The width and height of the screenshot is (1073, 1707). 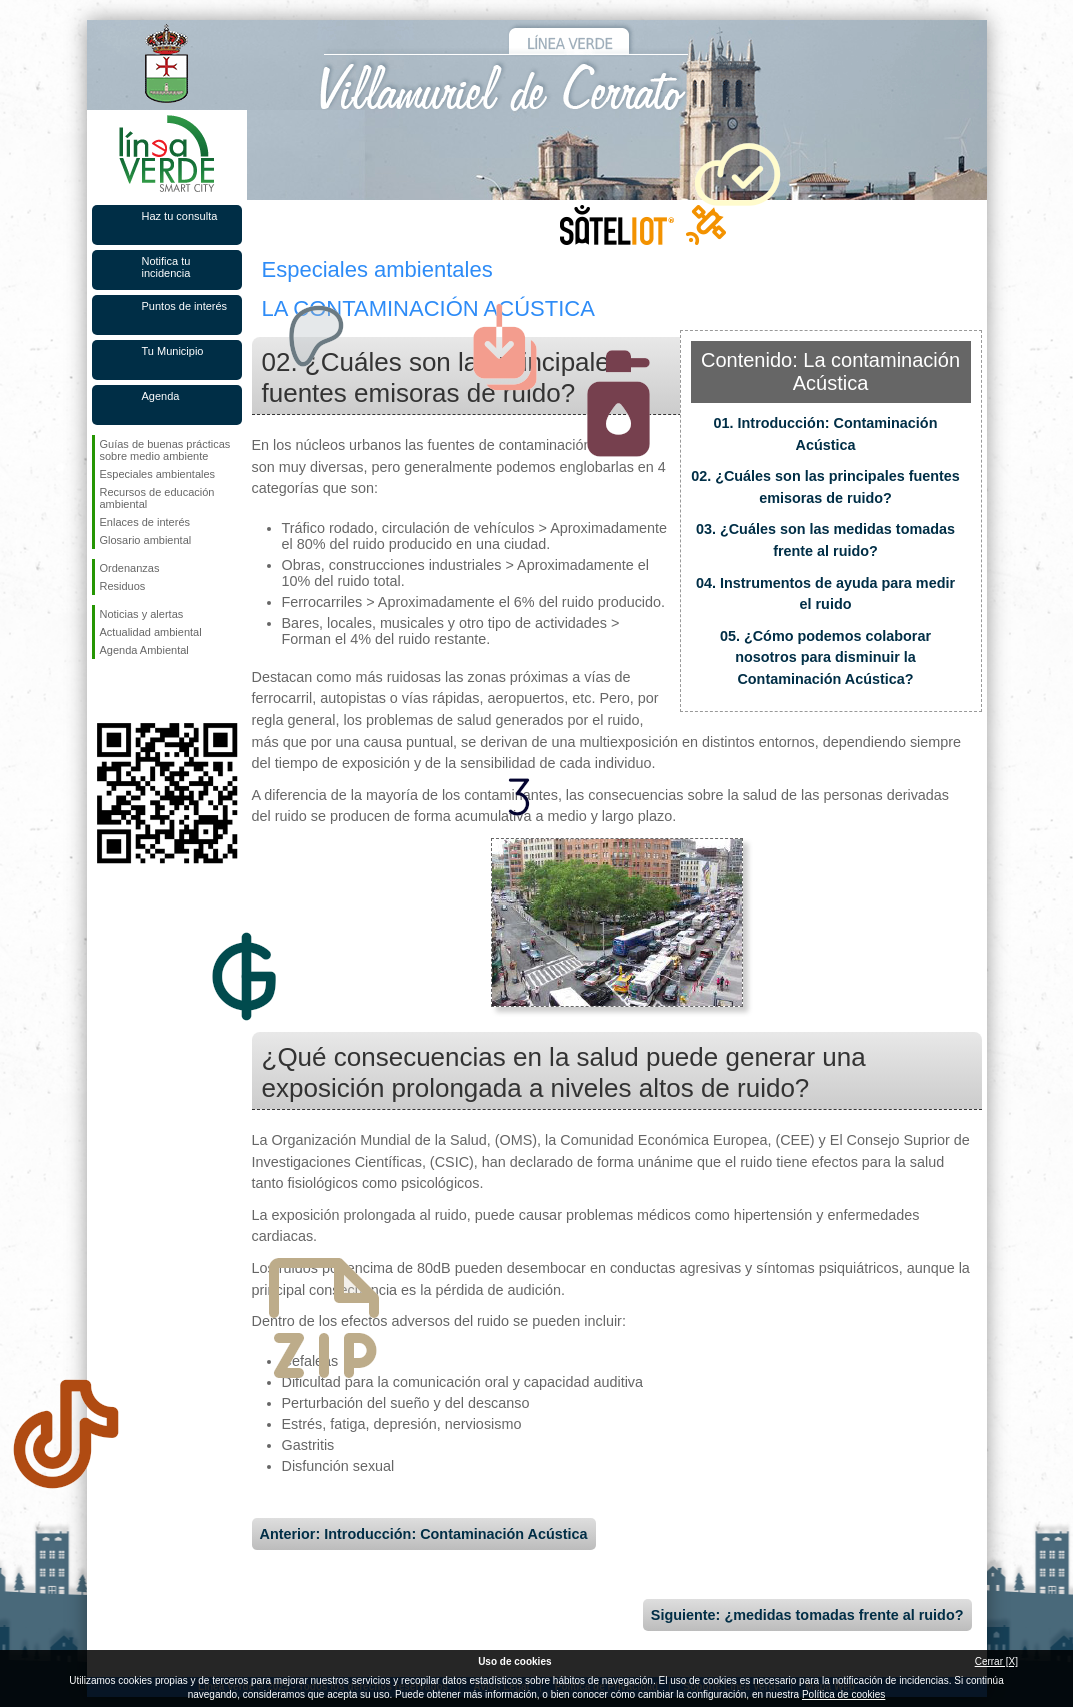 What do you see at coordinates (505, 347) in the screenshot?
I see `download multiple files` at bounding box center [505, 347].